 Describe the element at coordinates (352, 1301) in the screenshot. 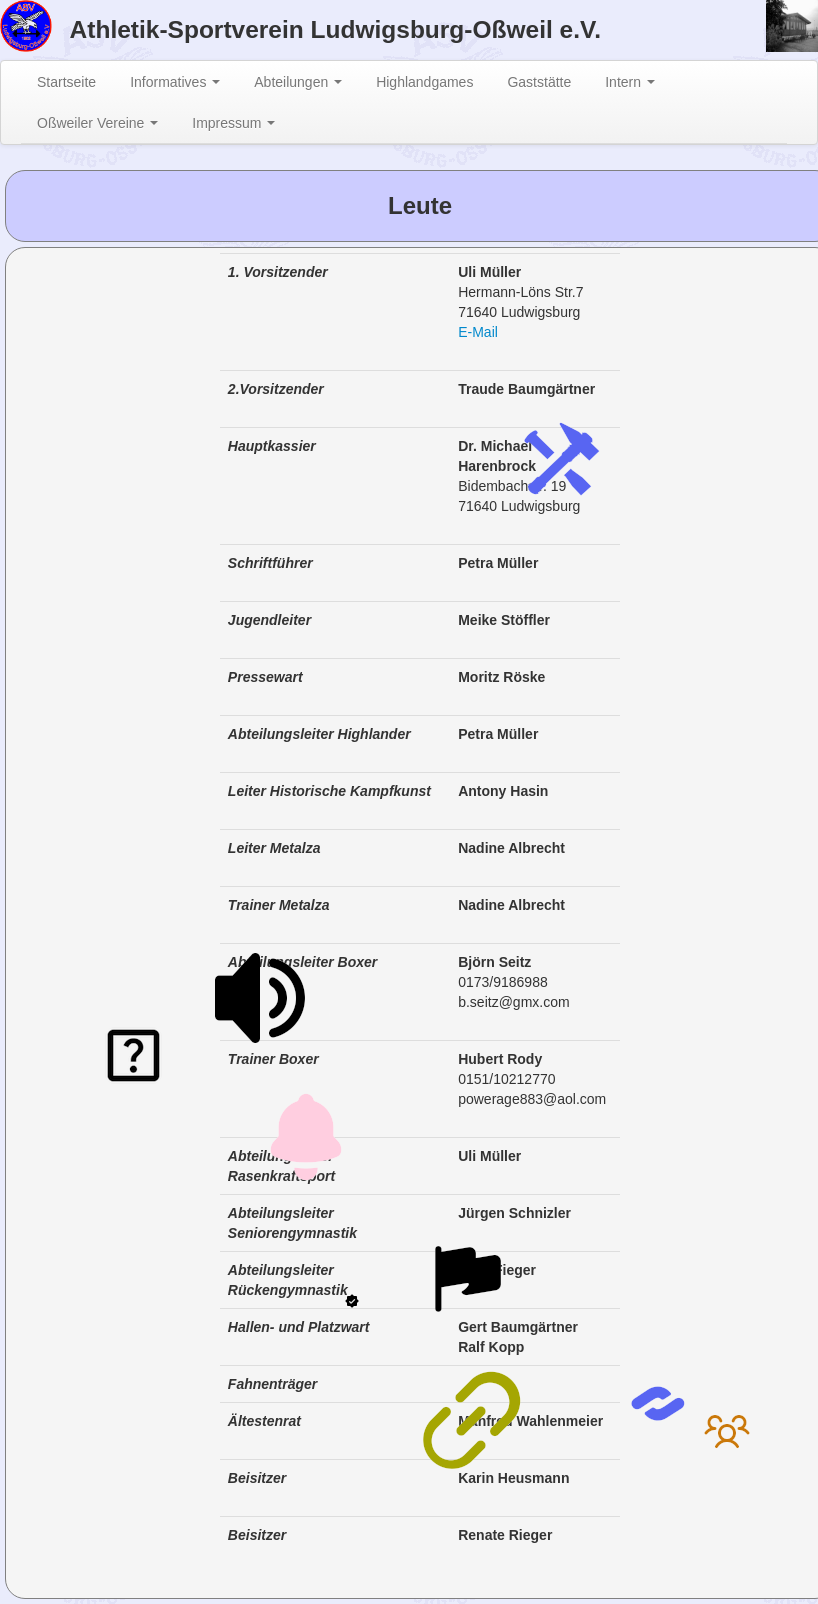

I see `indicates a verified or authenticated account` at that location.